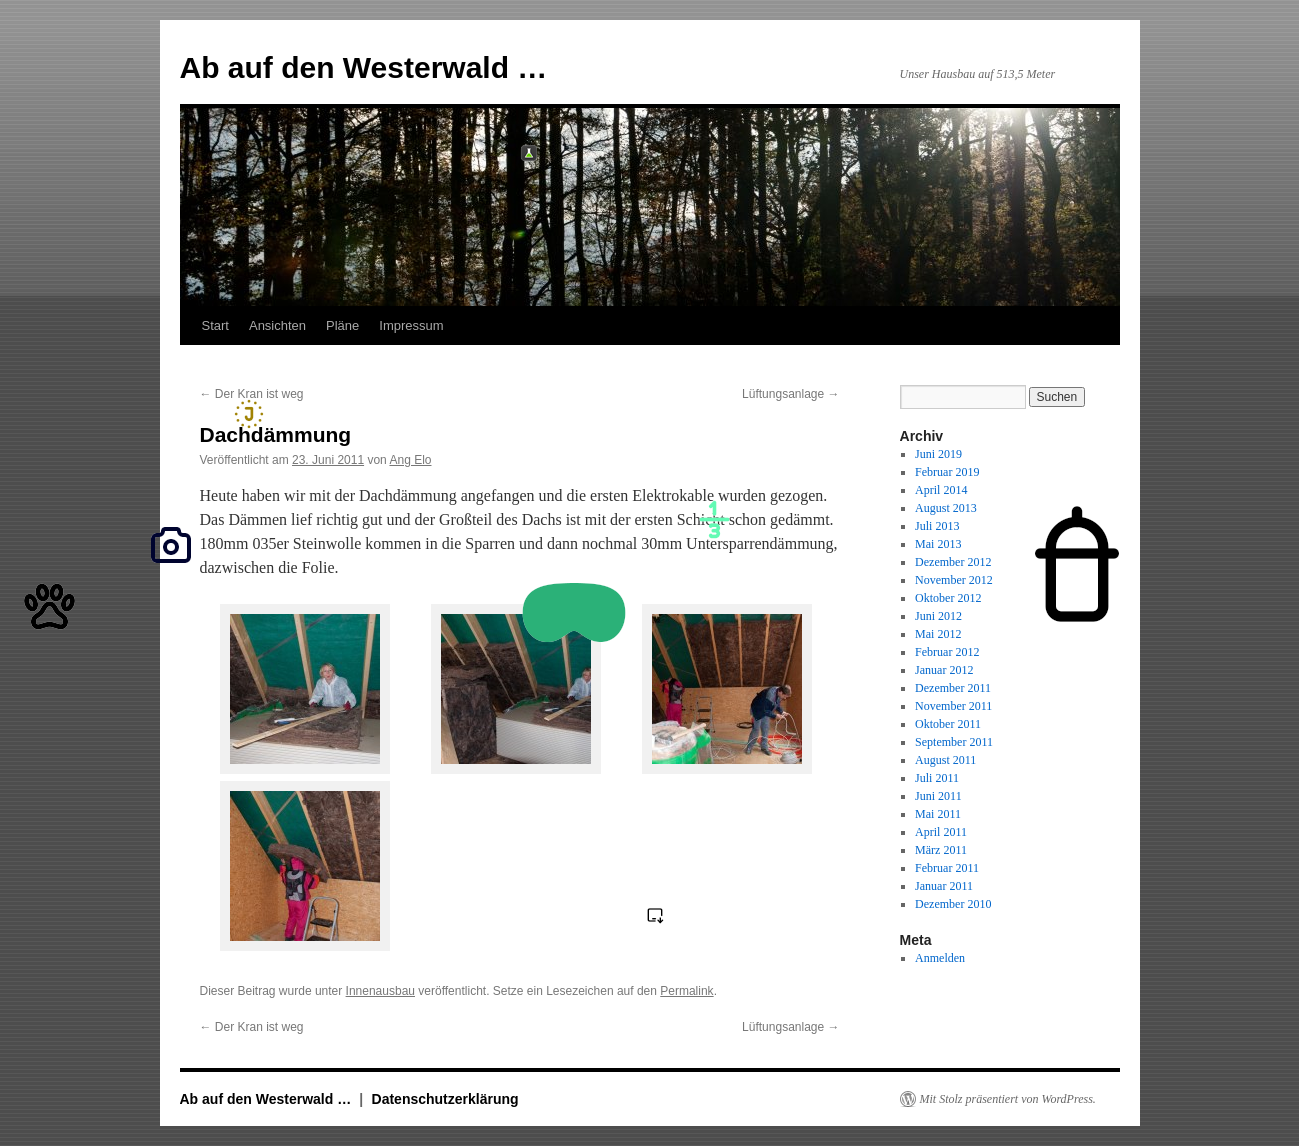 This screenshot has height=1146, width=1299. What do you see at coordinates (714, 519) in the screenshot?
I see `fraction or division calculation tool` at bounding box center [714, 519].